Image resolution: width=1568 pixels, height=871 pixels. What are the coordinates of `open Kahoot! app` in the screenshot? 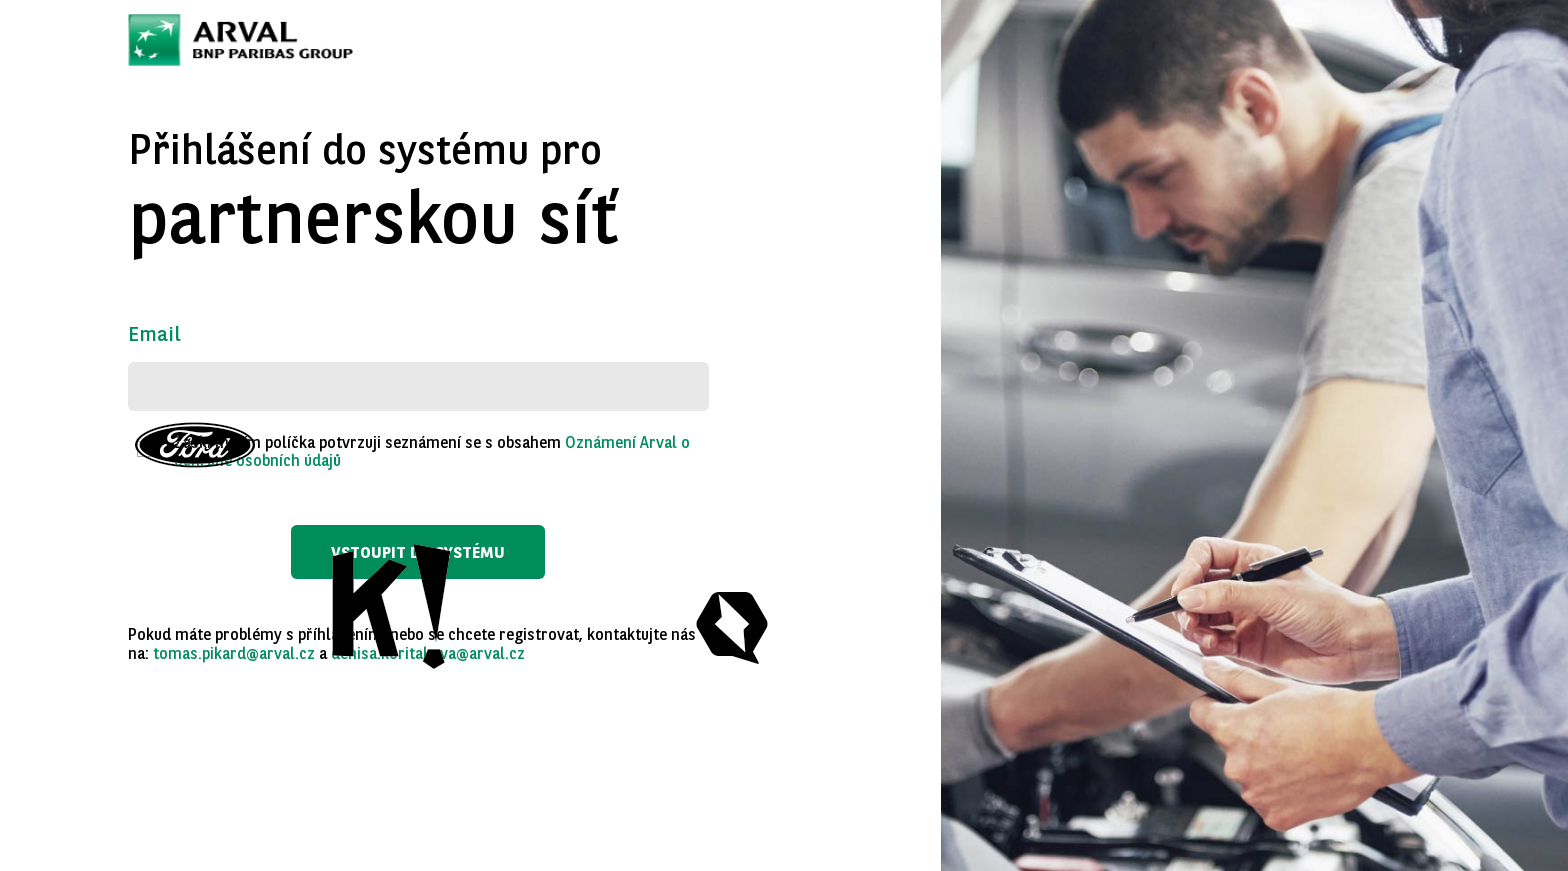 It's located at (391, 606).